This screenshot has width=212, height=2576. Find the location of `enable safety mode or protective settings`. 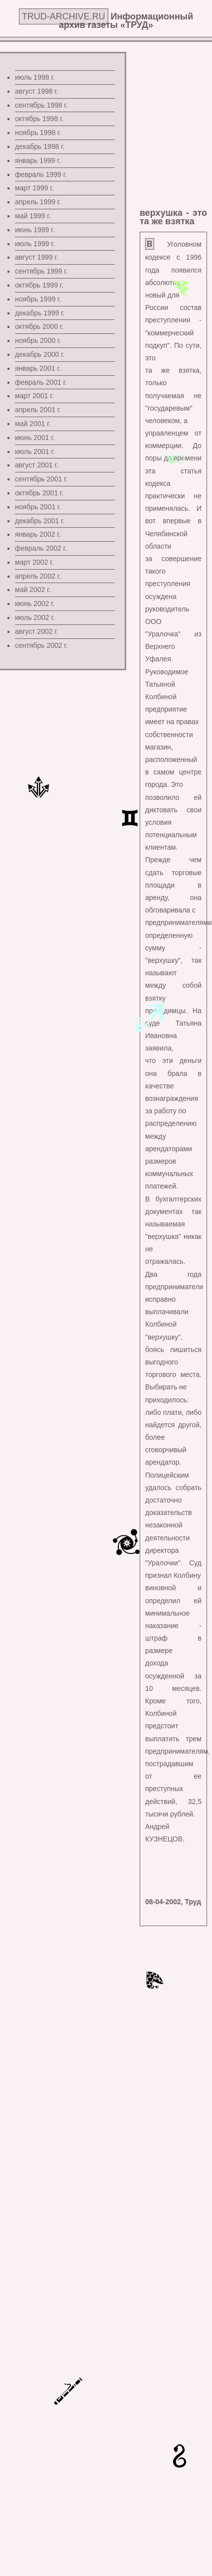

enable safety mode or protective settings is located at coordinates (176, 459).